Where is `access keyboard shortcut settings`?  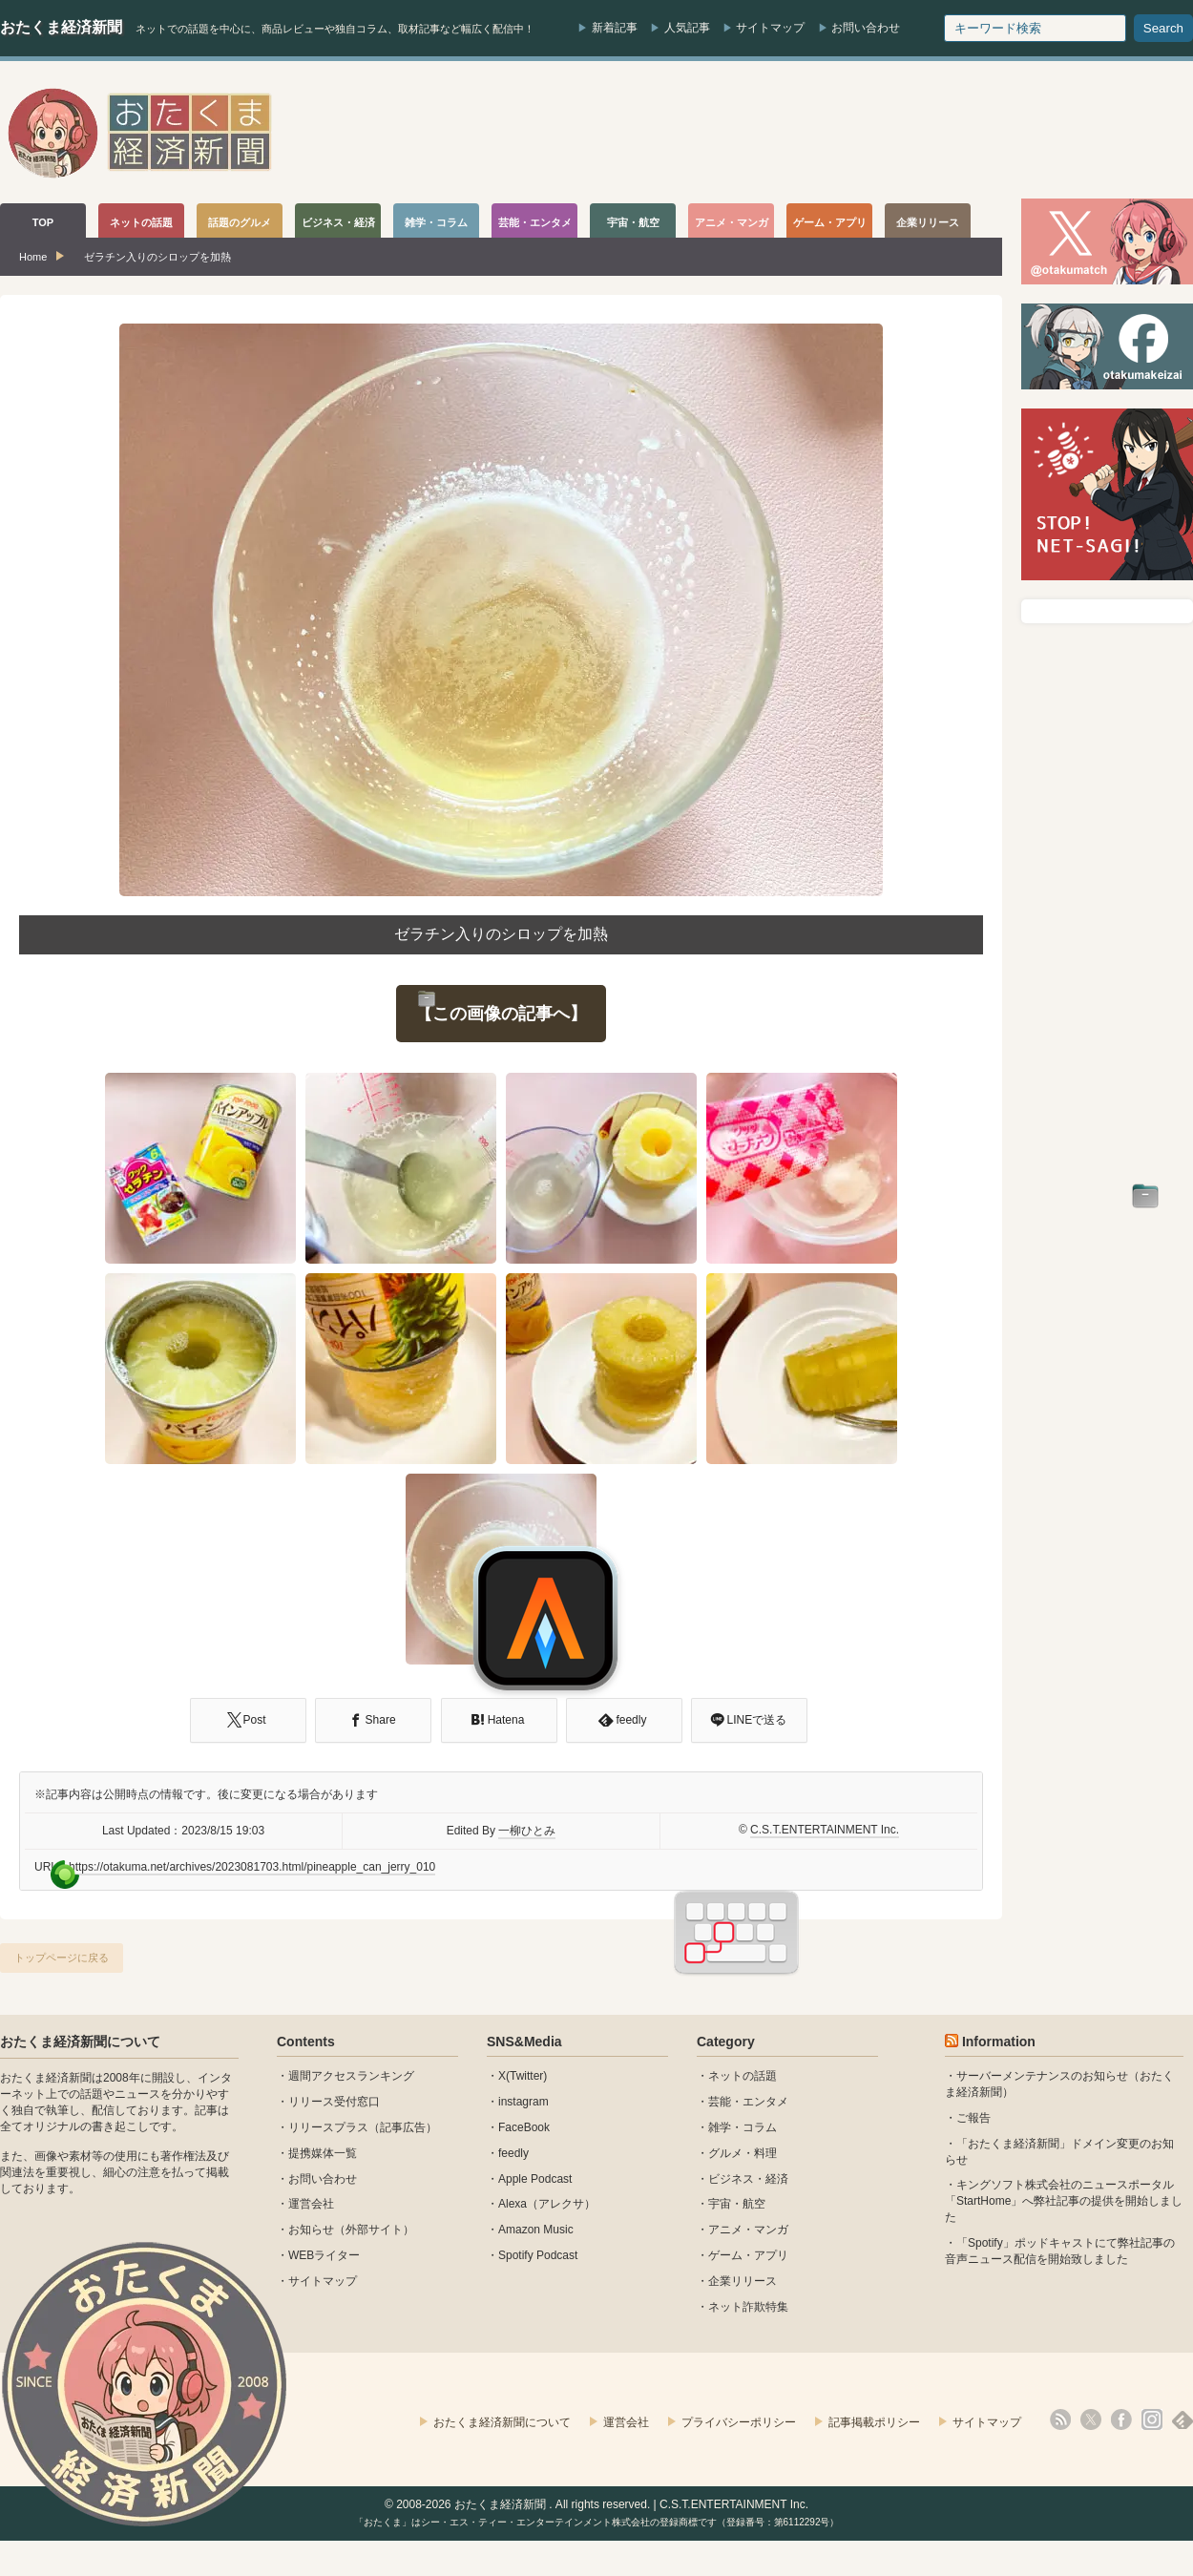
access keyboard shortcut settings is located at coordinates (736, 1932).